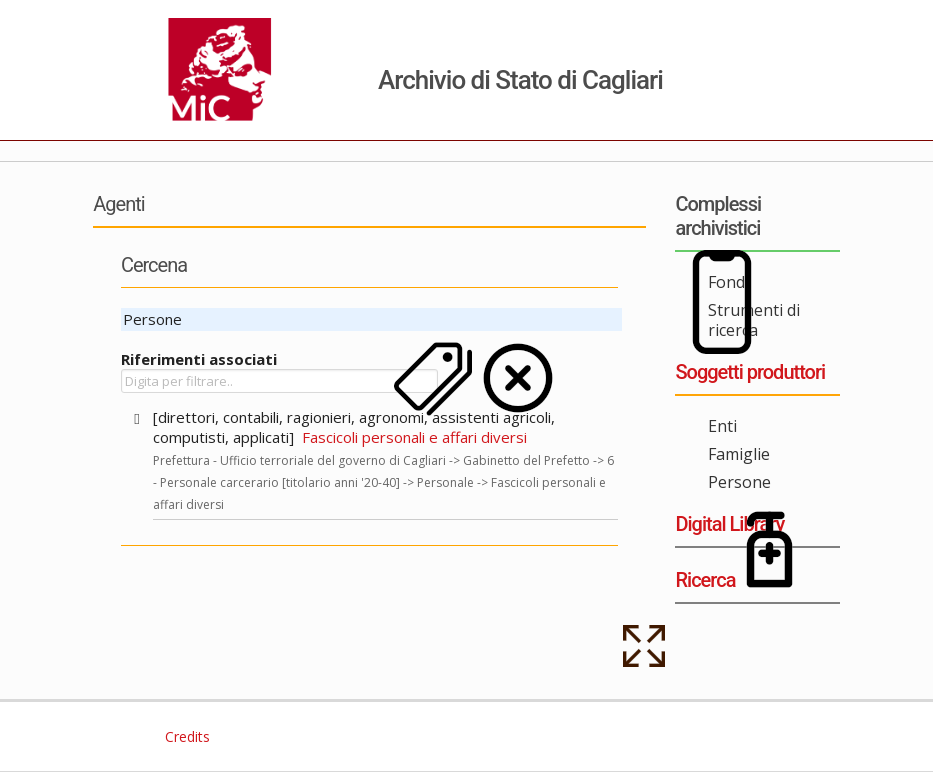 The height and width of the screenshot is (772, 933). I want to click on expand to fullscreen mode, so click(644, 646).